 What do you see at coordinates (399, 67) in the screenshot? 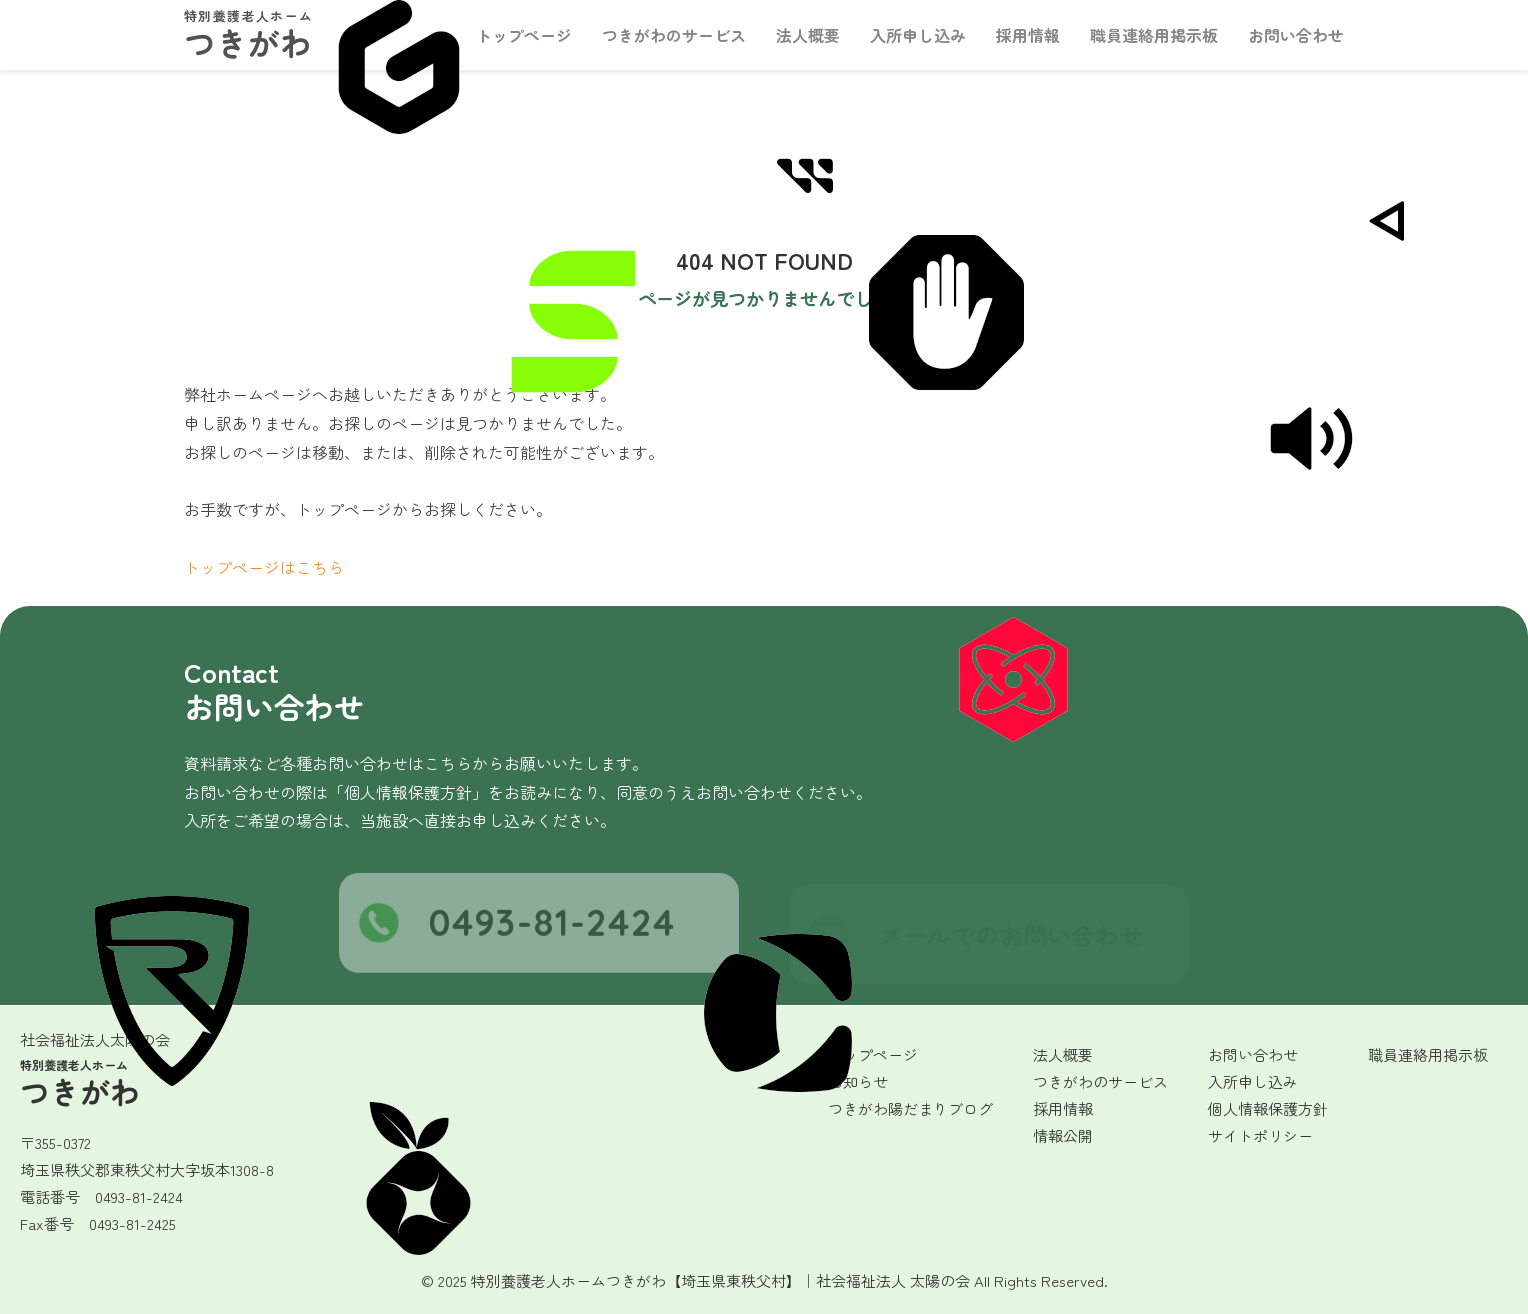
I see `open gitpod cloud development environment` at bounding box center [399, 67].